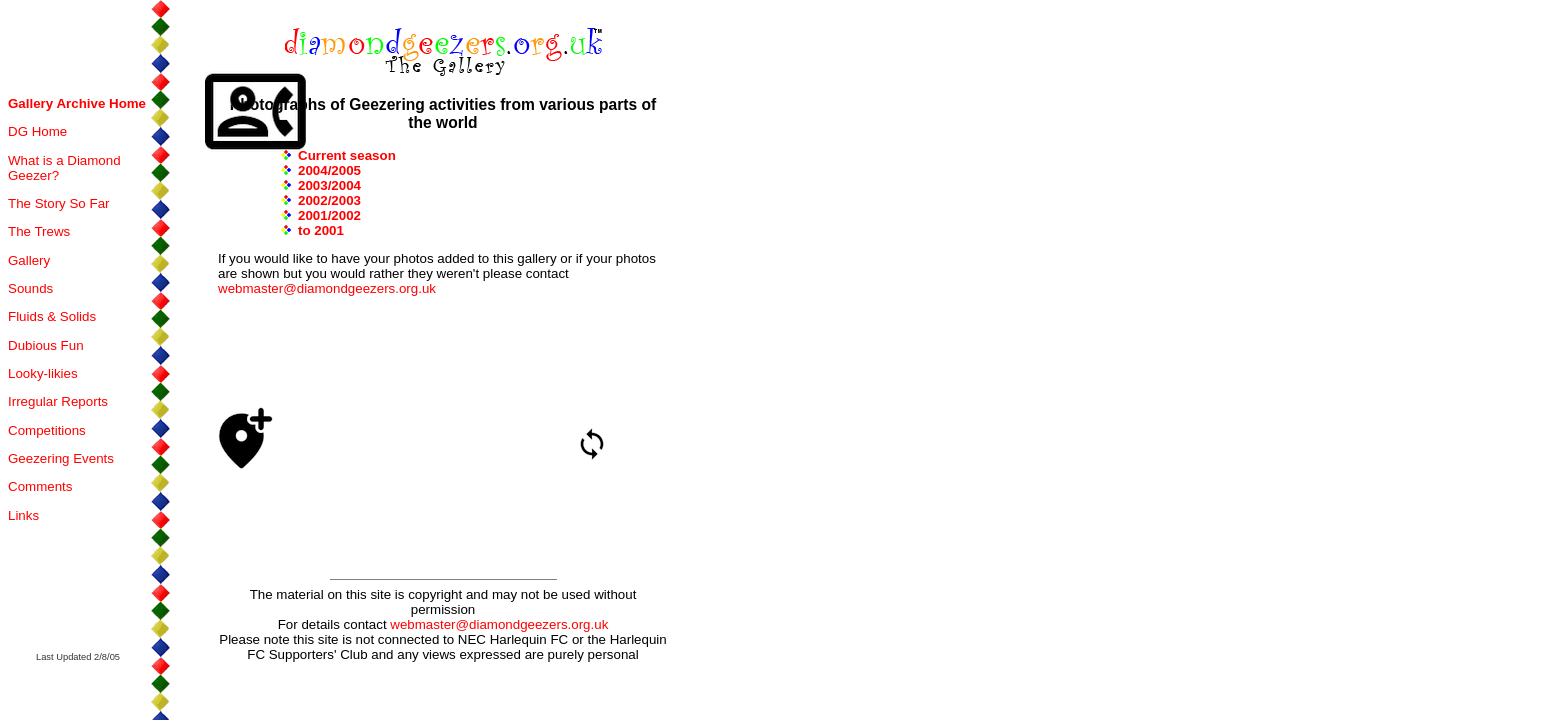 This screenshot has height=720, width=1568. I want to click on add a new location pin to the map, so click(241, 438).